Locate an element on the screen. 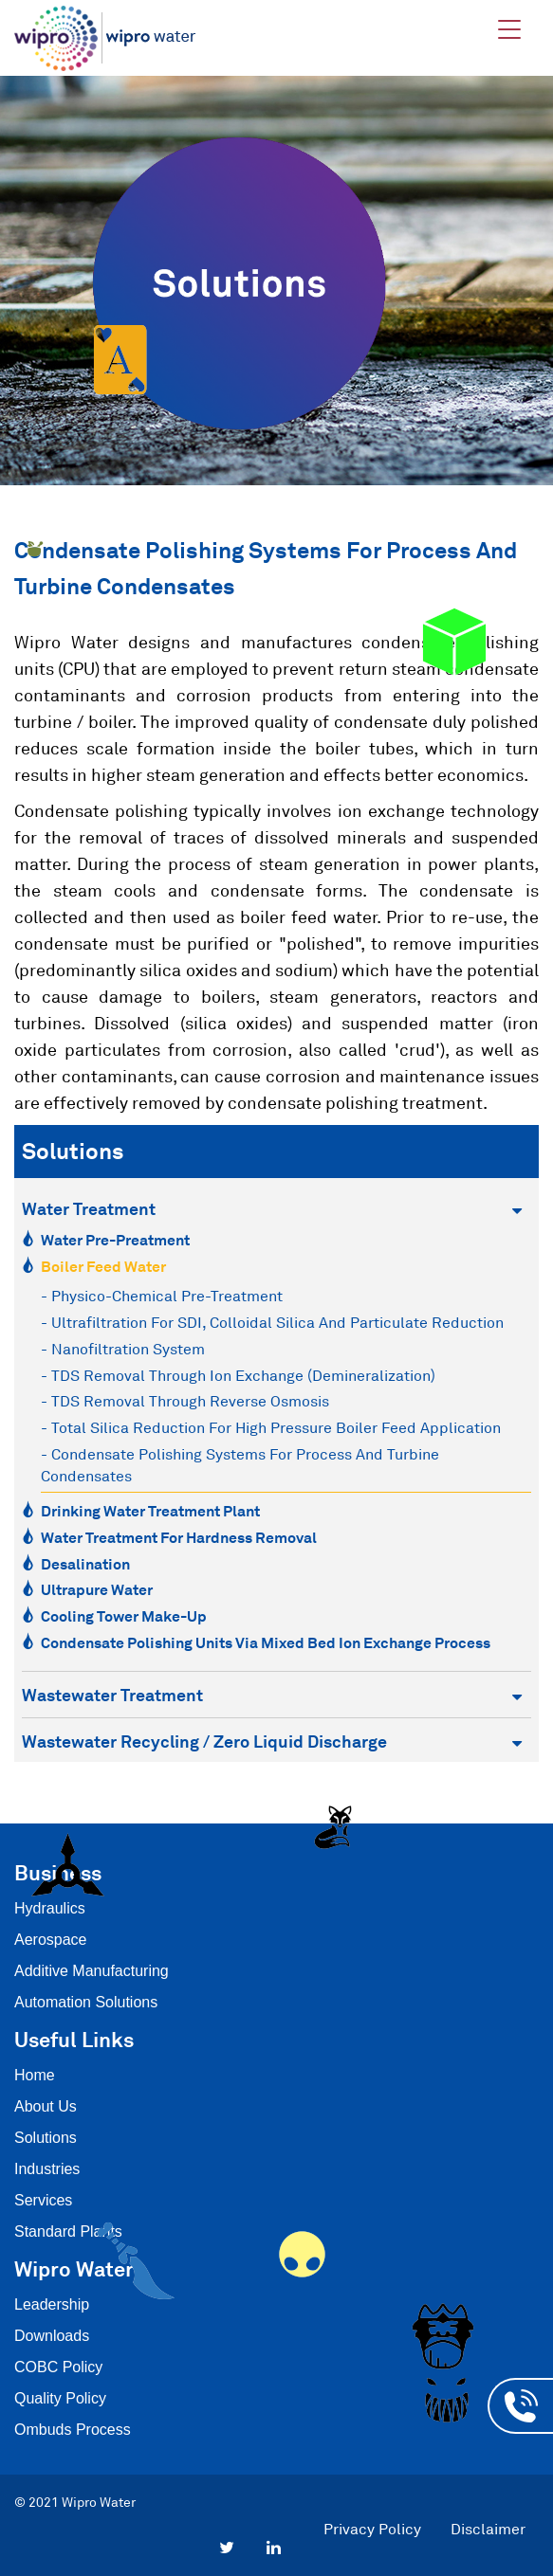 This screenshot has height=2576, width=553. throwing weapon icon in a game inventory is located at coordinates (67, 1864).